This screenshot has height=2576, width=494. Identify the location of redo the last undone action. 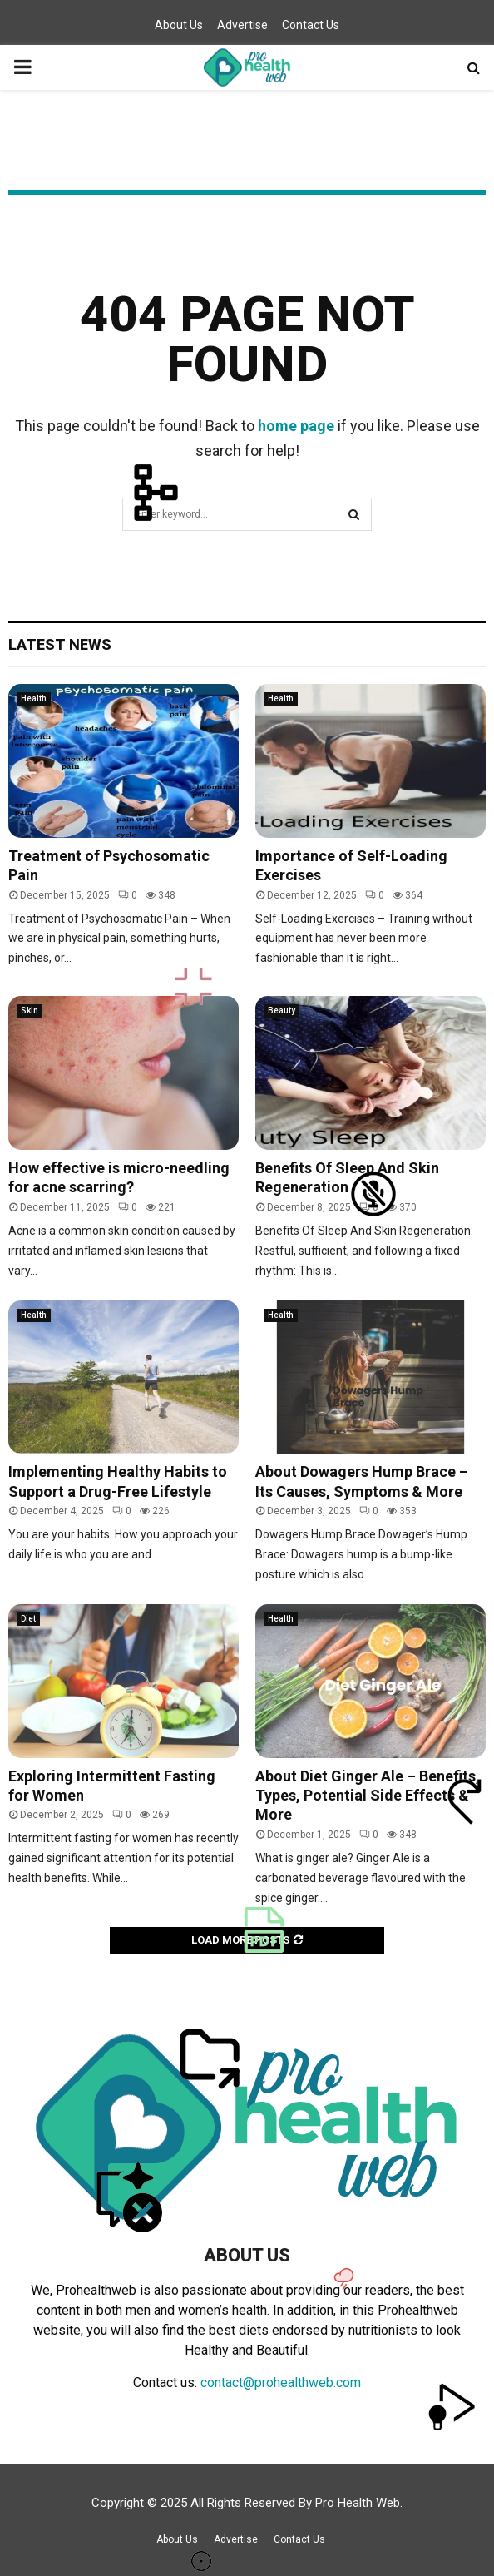
(465, 1800).